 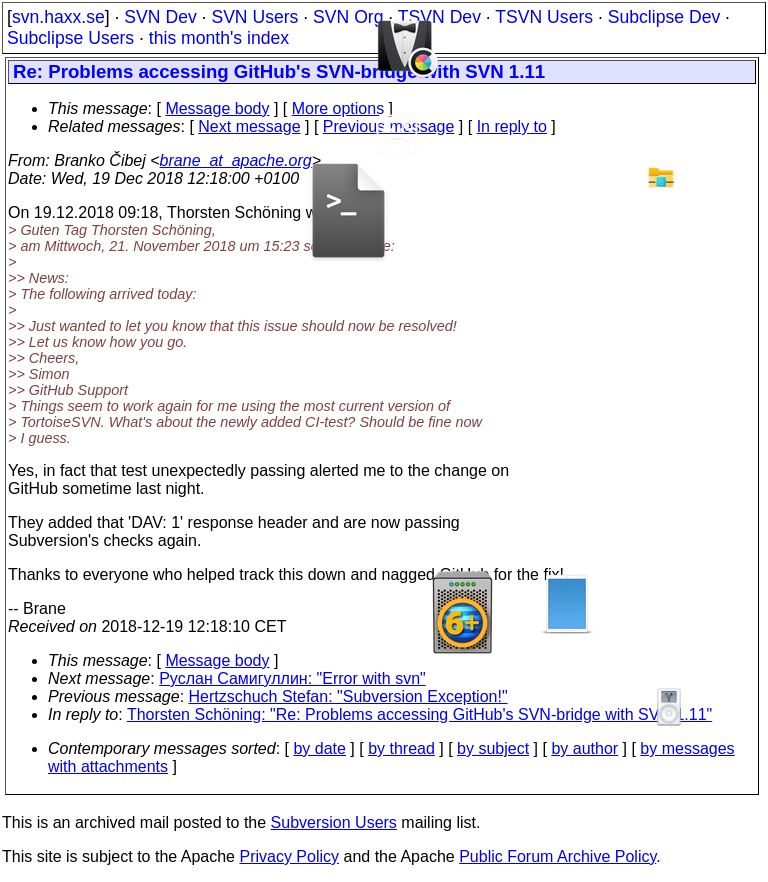 I want to click on a shell script or command line executable file, so click(x=348, y=212).